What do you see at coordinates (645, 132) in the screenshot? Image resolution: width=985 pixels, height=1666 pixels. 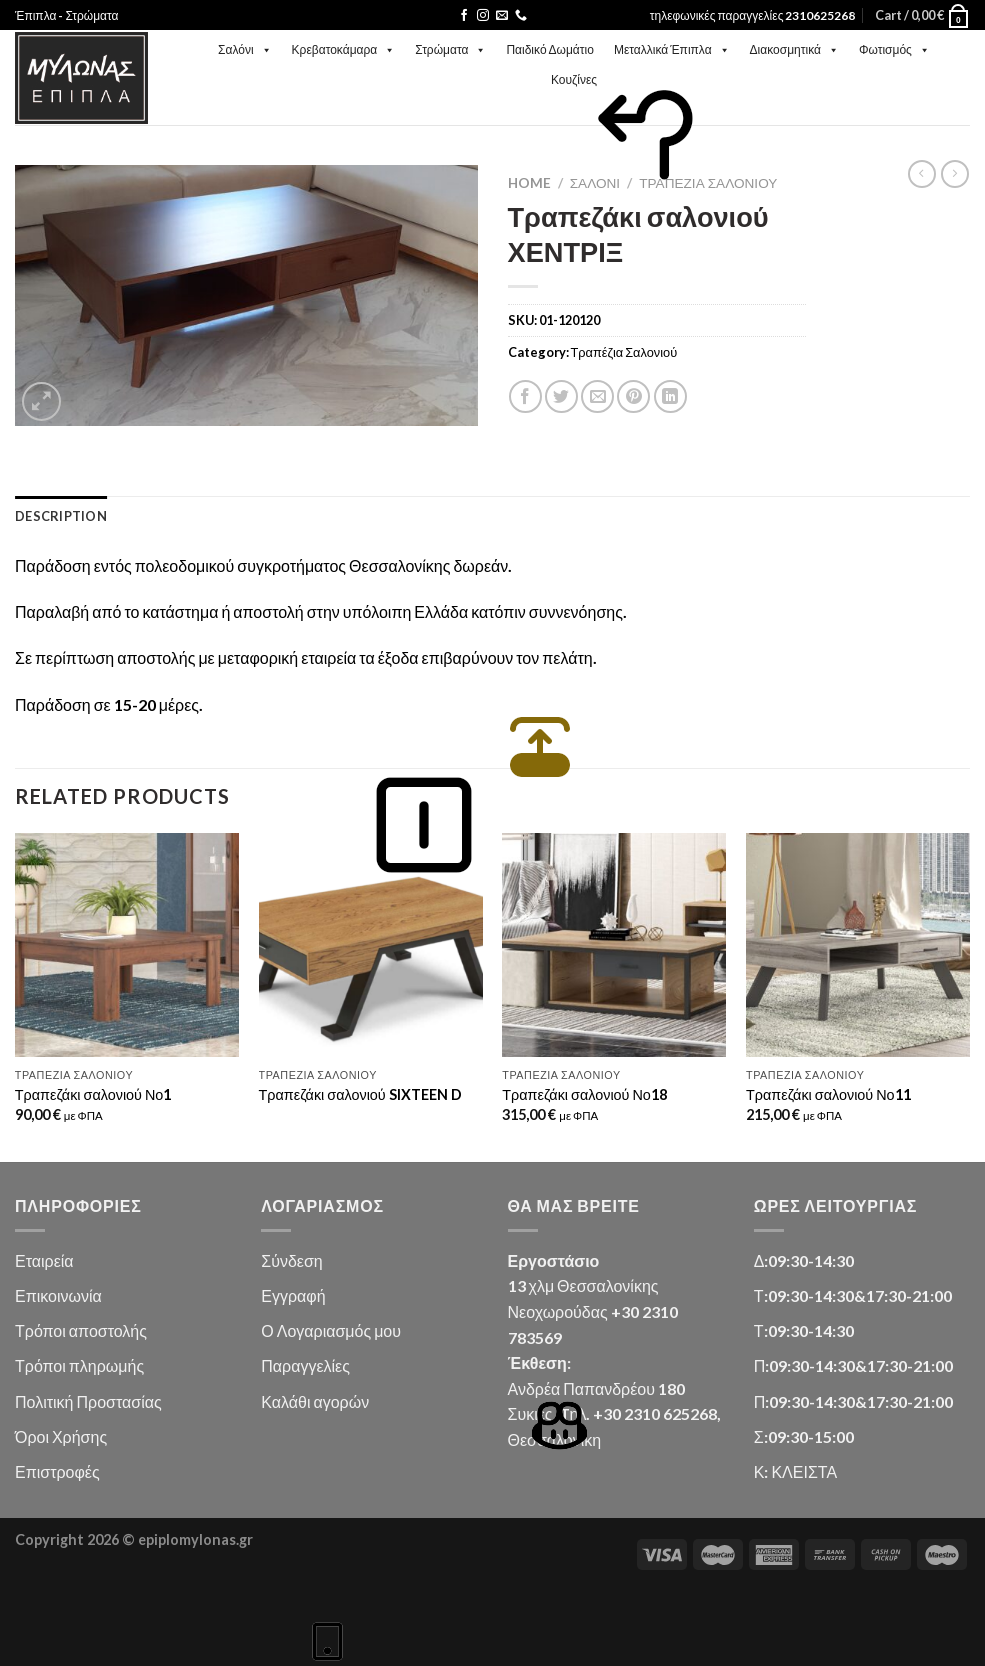 I see `take the left exit at the roundabout` at bounding box center [645, 132].